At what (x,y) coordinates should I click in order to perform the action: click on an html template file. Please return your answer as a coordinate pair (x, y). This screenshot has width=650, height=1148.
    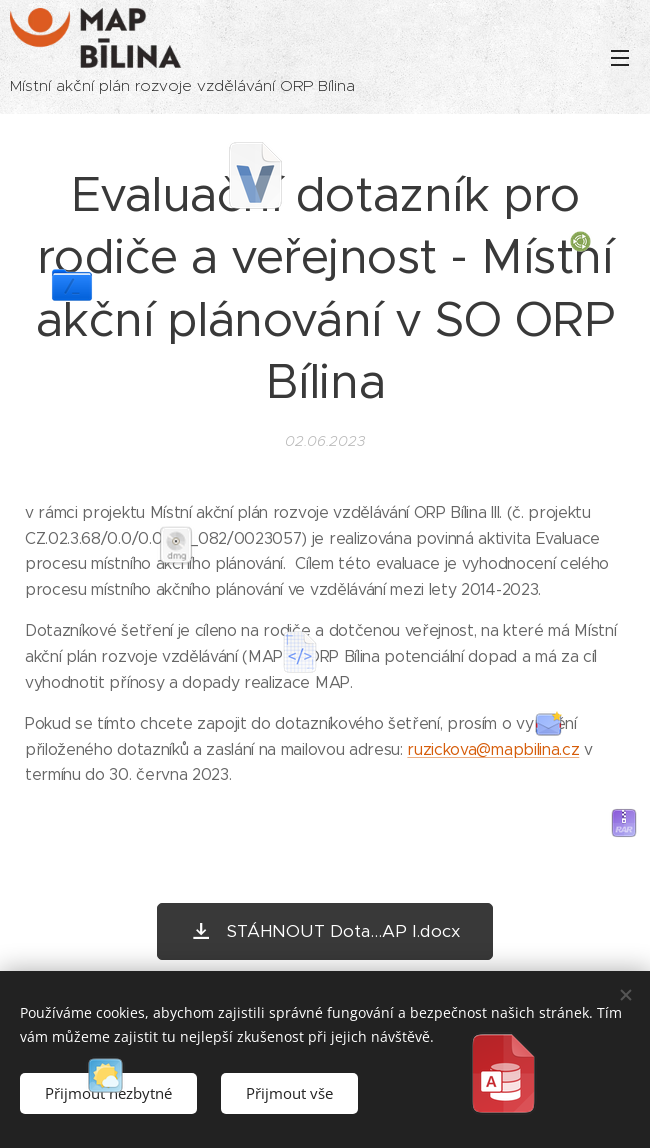
    Looking at the image, I should click on (300, 652).